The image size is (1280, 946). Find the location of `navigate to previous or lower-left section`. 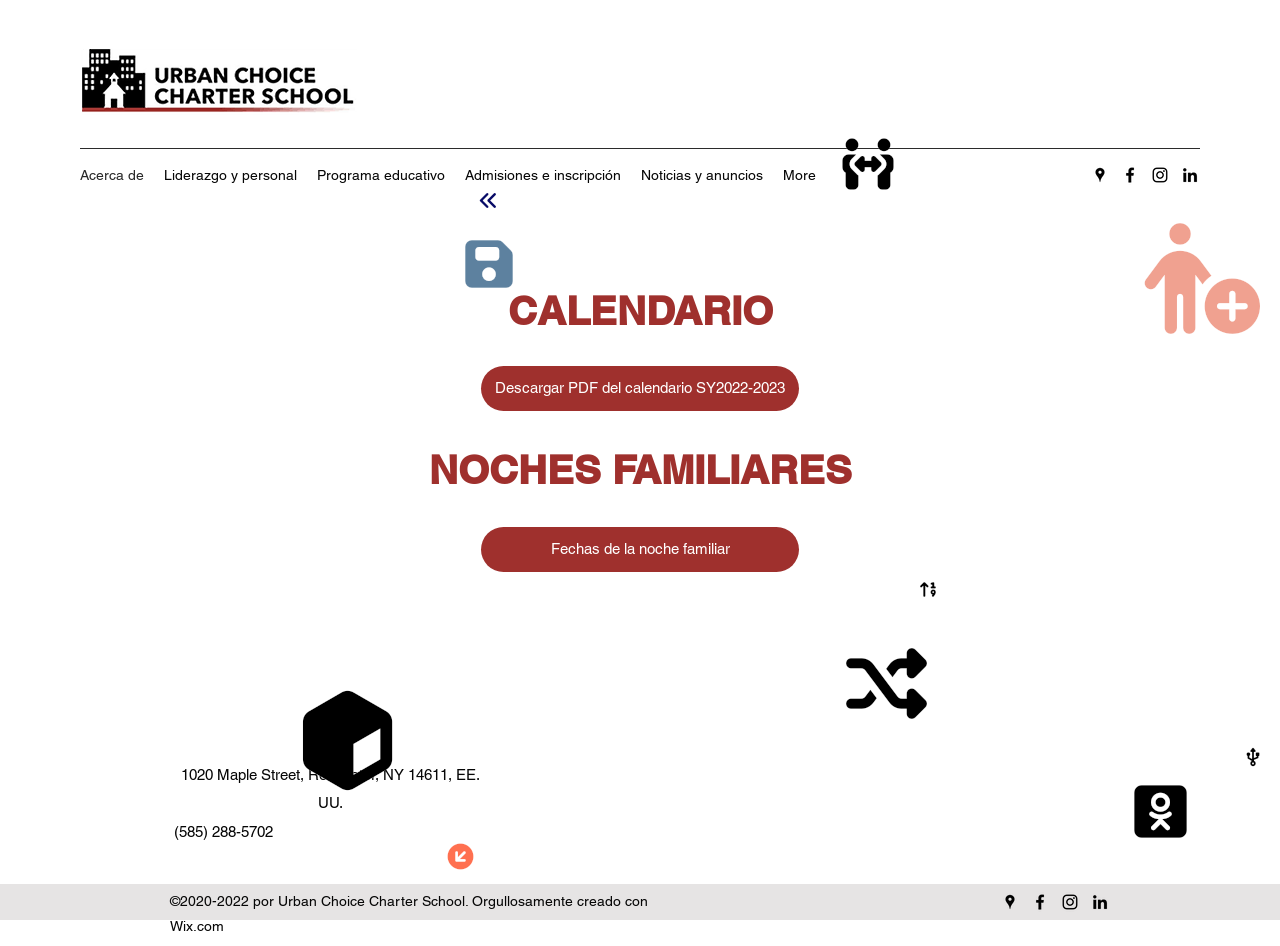

navigate to previous or lower-left section is located at coordinates (460, 856).